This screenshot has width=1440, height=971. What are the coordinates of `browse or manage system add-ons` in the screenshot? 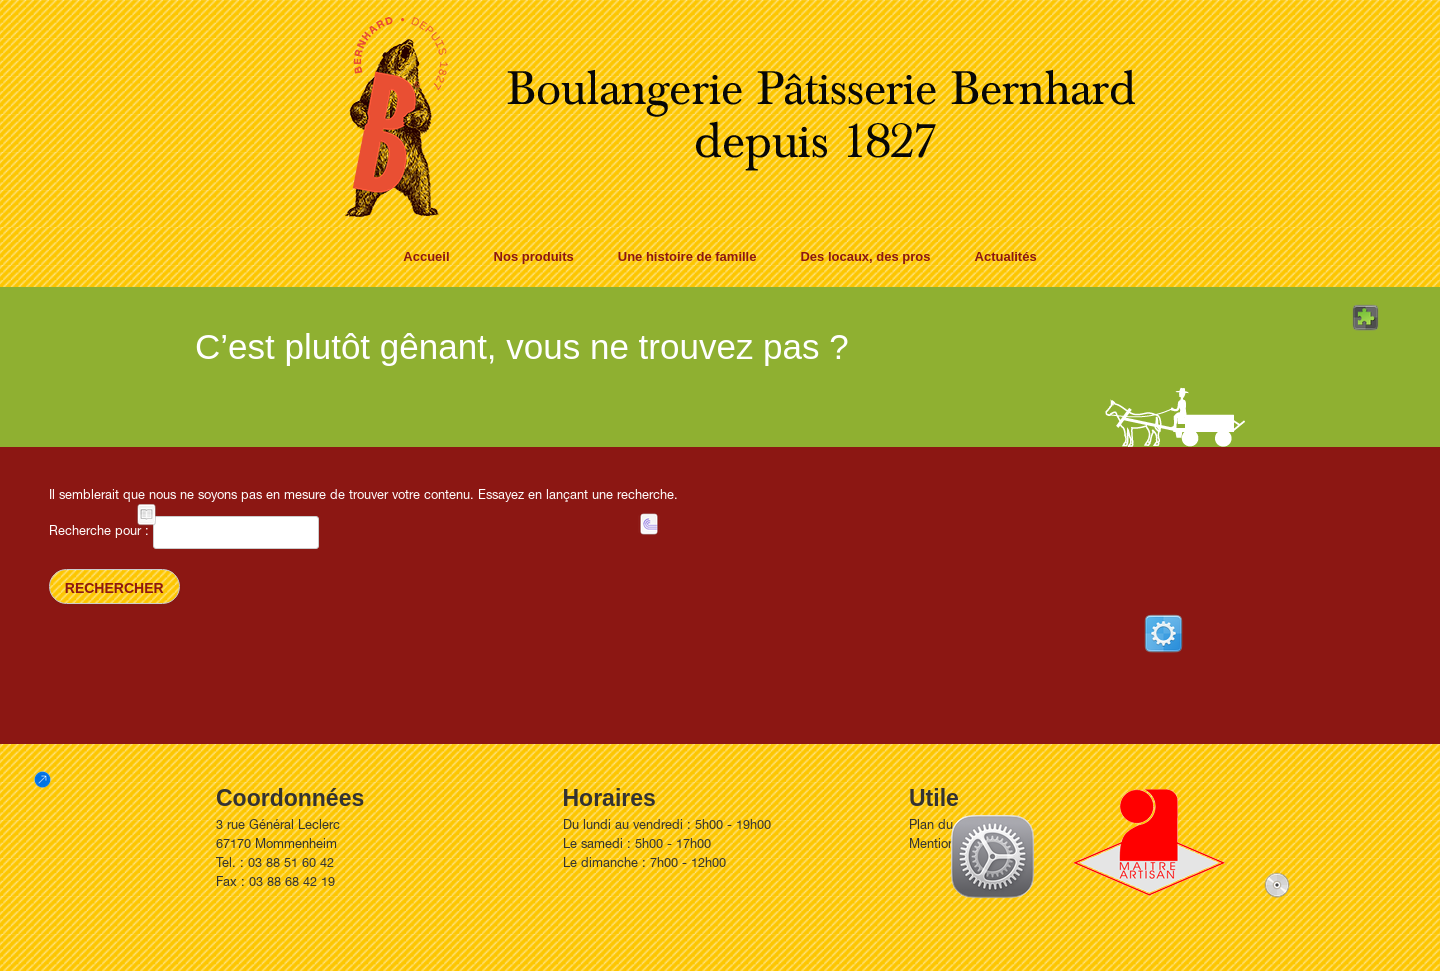 It's located at (1365, 317).